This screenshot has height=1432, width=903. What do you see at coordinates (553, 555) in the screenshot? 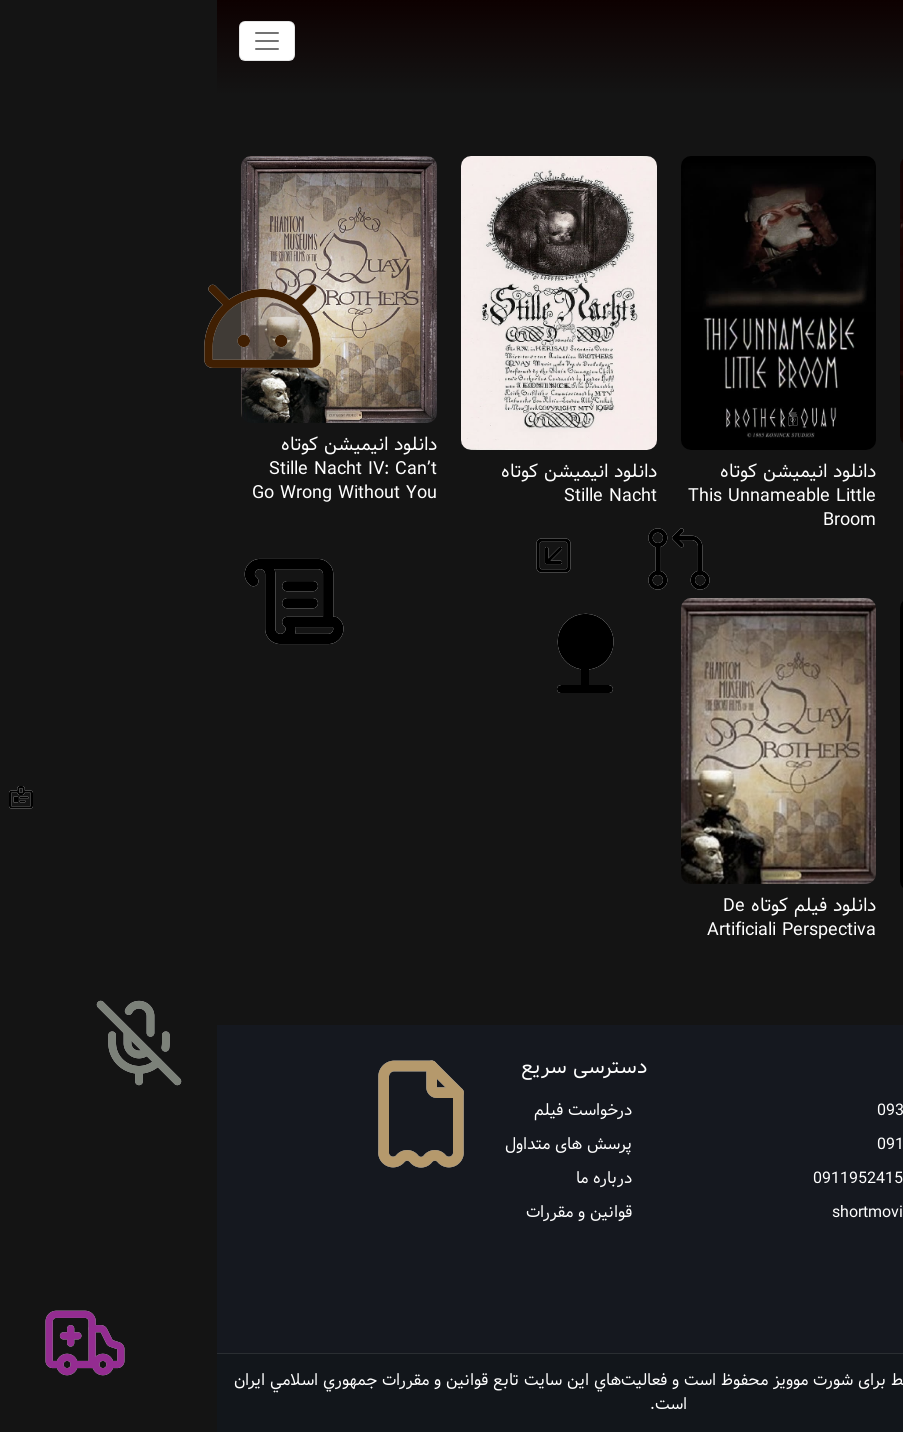
I see `collapse or minimize content` at bounding box center [553, 555].